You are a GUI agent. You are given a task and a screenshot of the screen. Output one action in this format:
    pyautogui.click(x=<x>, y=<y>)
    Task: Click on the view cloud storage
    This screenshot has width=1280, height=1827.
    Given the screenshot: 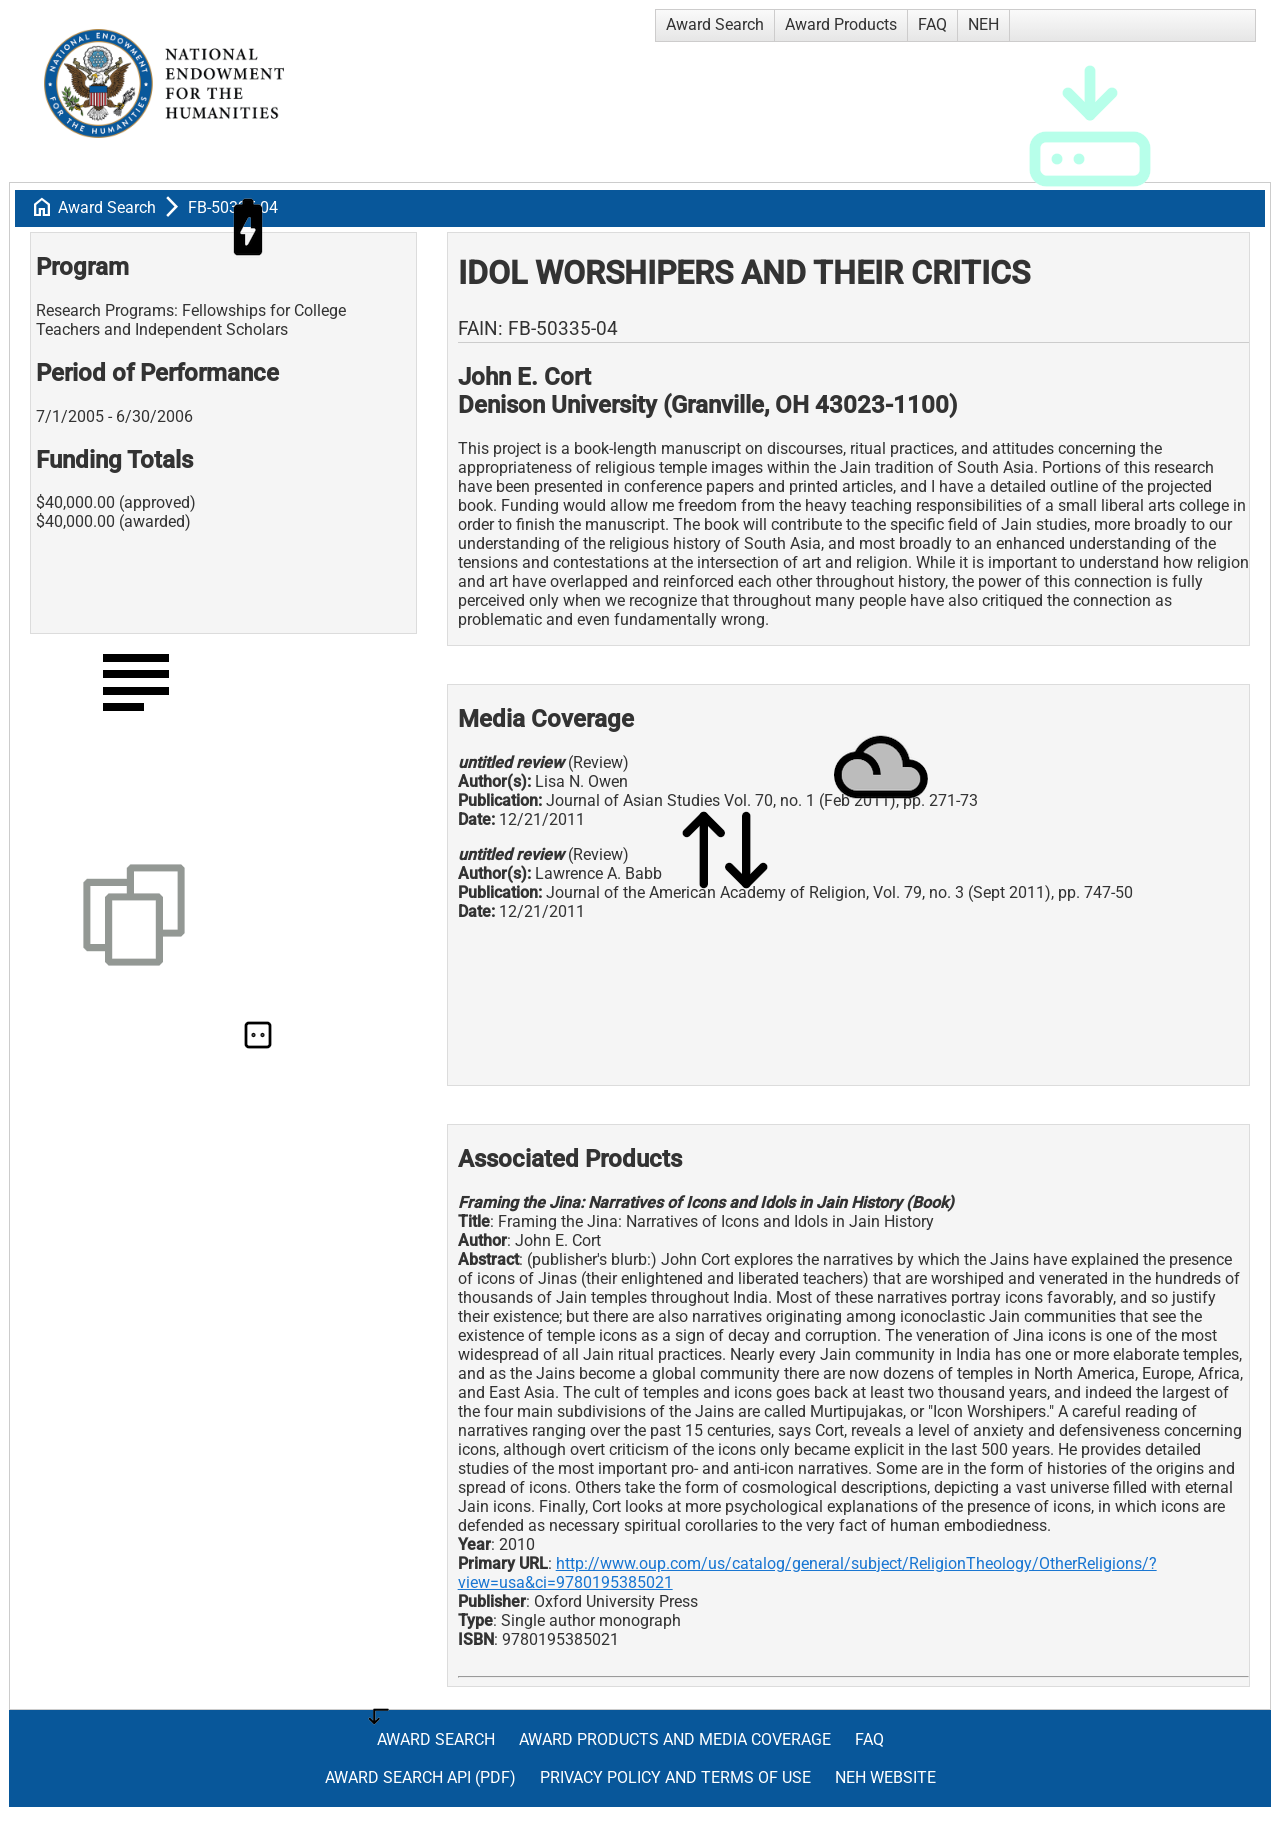 What is the action you would take?
    pyautogui.click(x=881, y=767)
    